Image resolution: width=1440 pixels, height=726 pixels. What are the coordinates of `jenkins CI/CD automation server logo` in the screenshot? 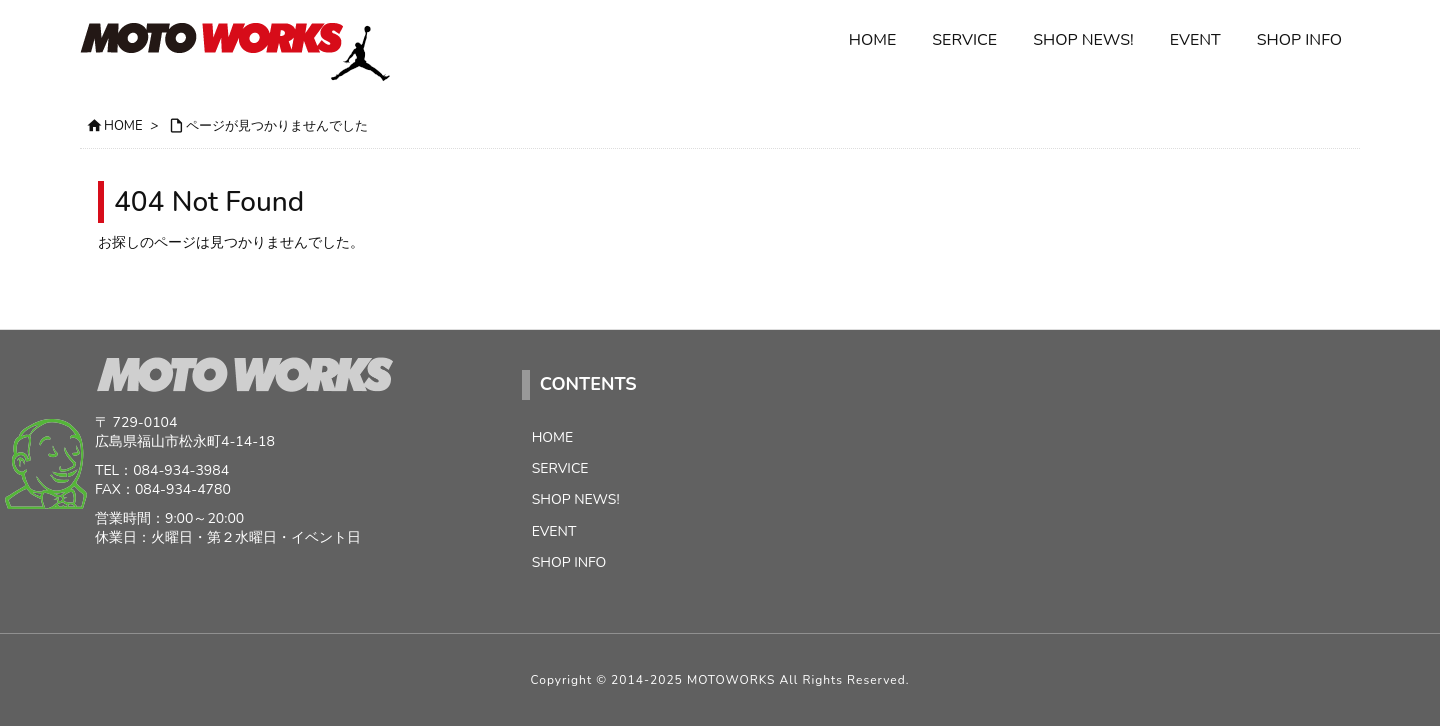 It's located at (46, 464).